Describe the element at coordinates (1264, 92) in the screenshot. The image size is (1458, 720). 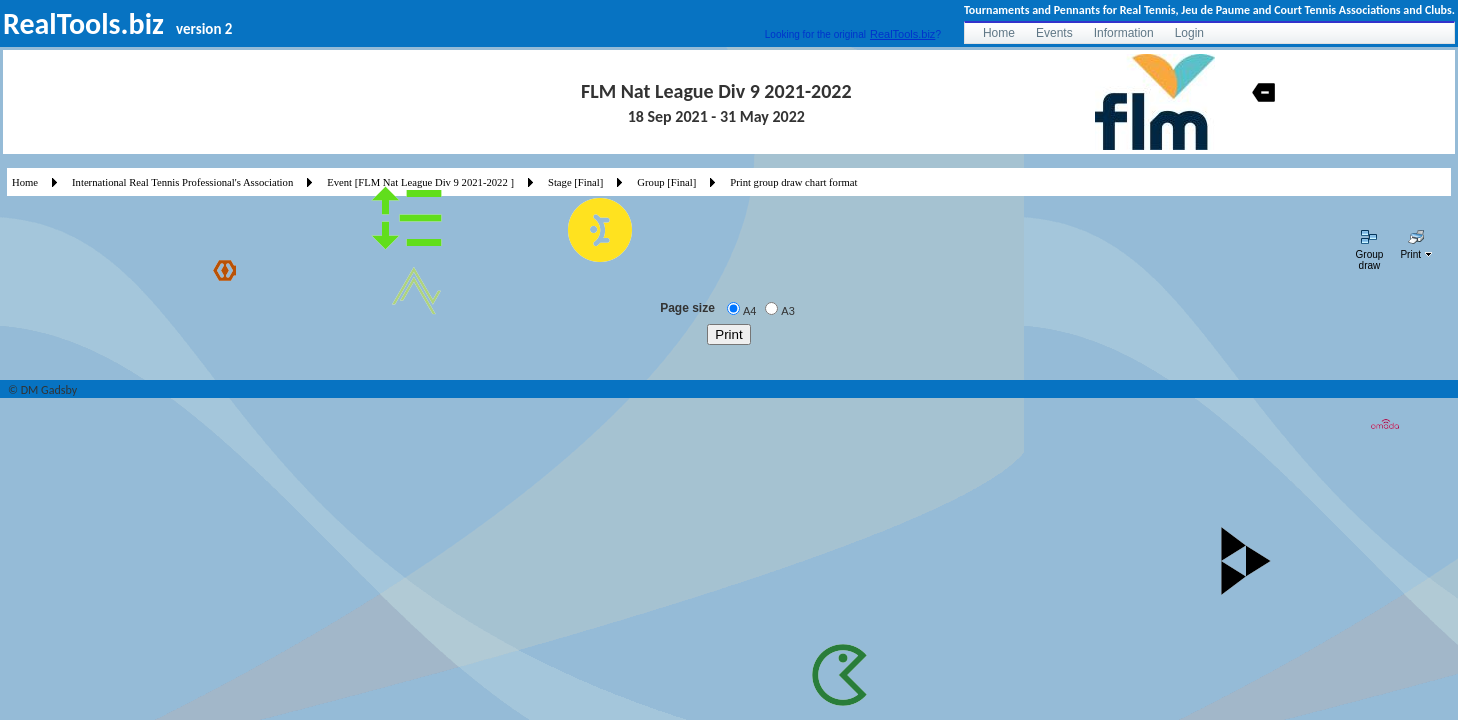
I see `delete the last character entered` at that location.